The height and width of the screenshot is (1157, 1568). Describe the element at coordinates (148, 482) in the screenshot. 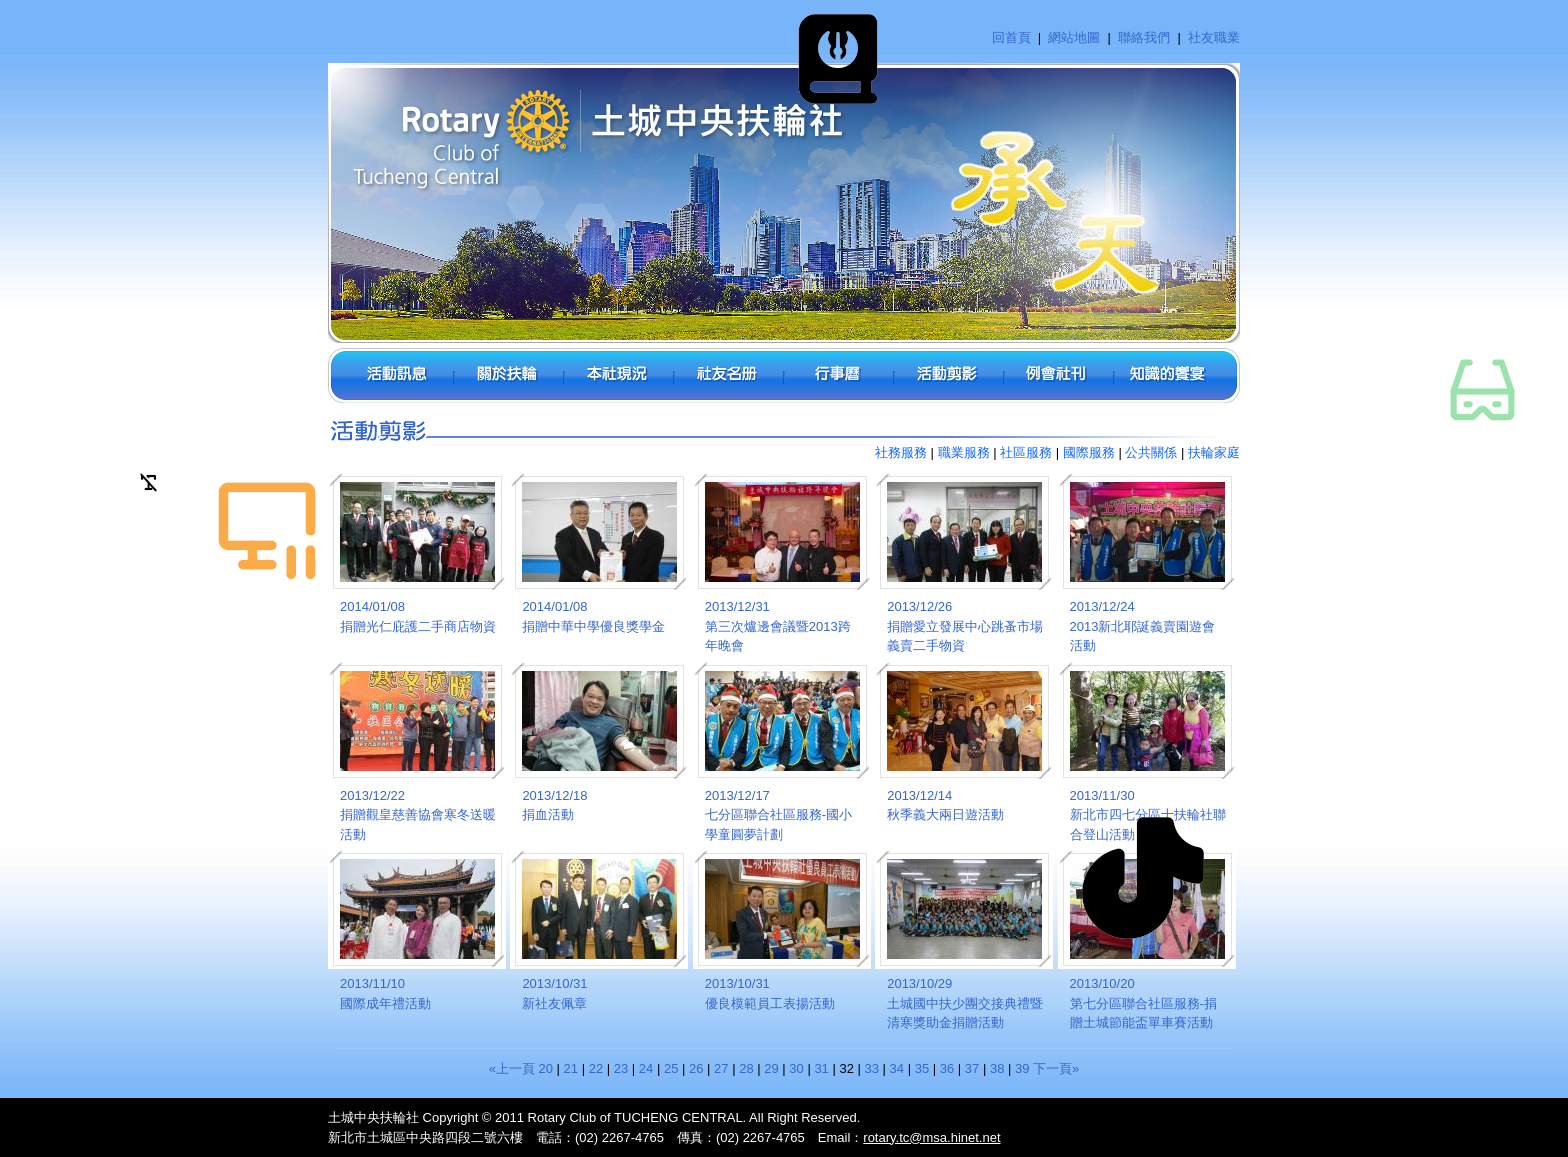

I see `disable text formatting` at that location.